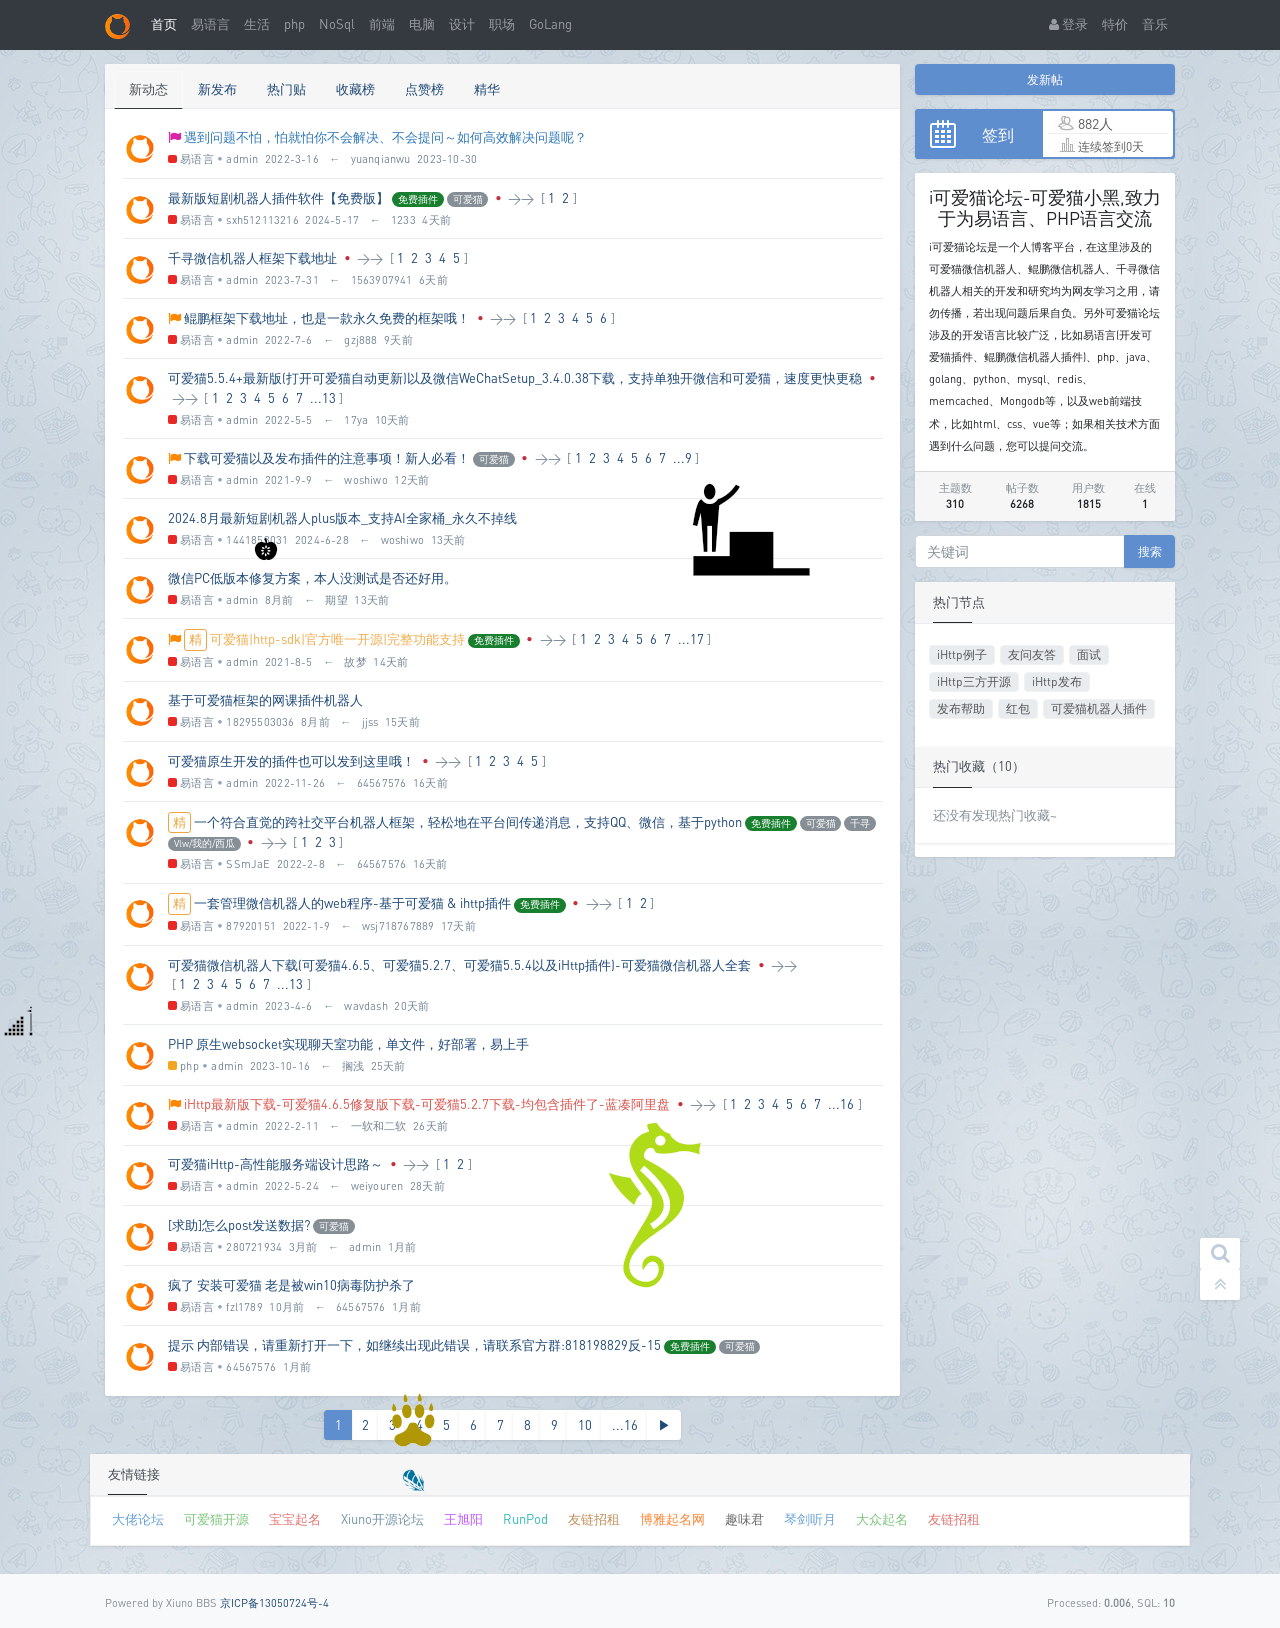 This screenshot has height=1628, width=1280. What do you see at coordinates (413, 1480) in the screenshot?
I see `drill tool or equipment icon` at bounding box center [413, 1480].